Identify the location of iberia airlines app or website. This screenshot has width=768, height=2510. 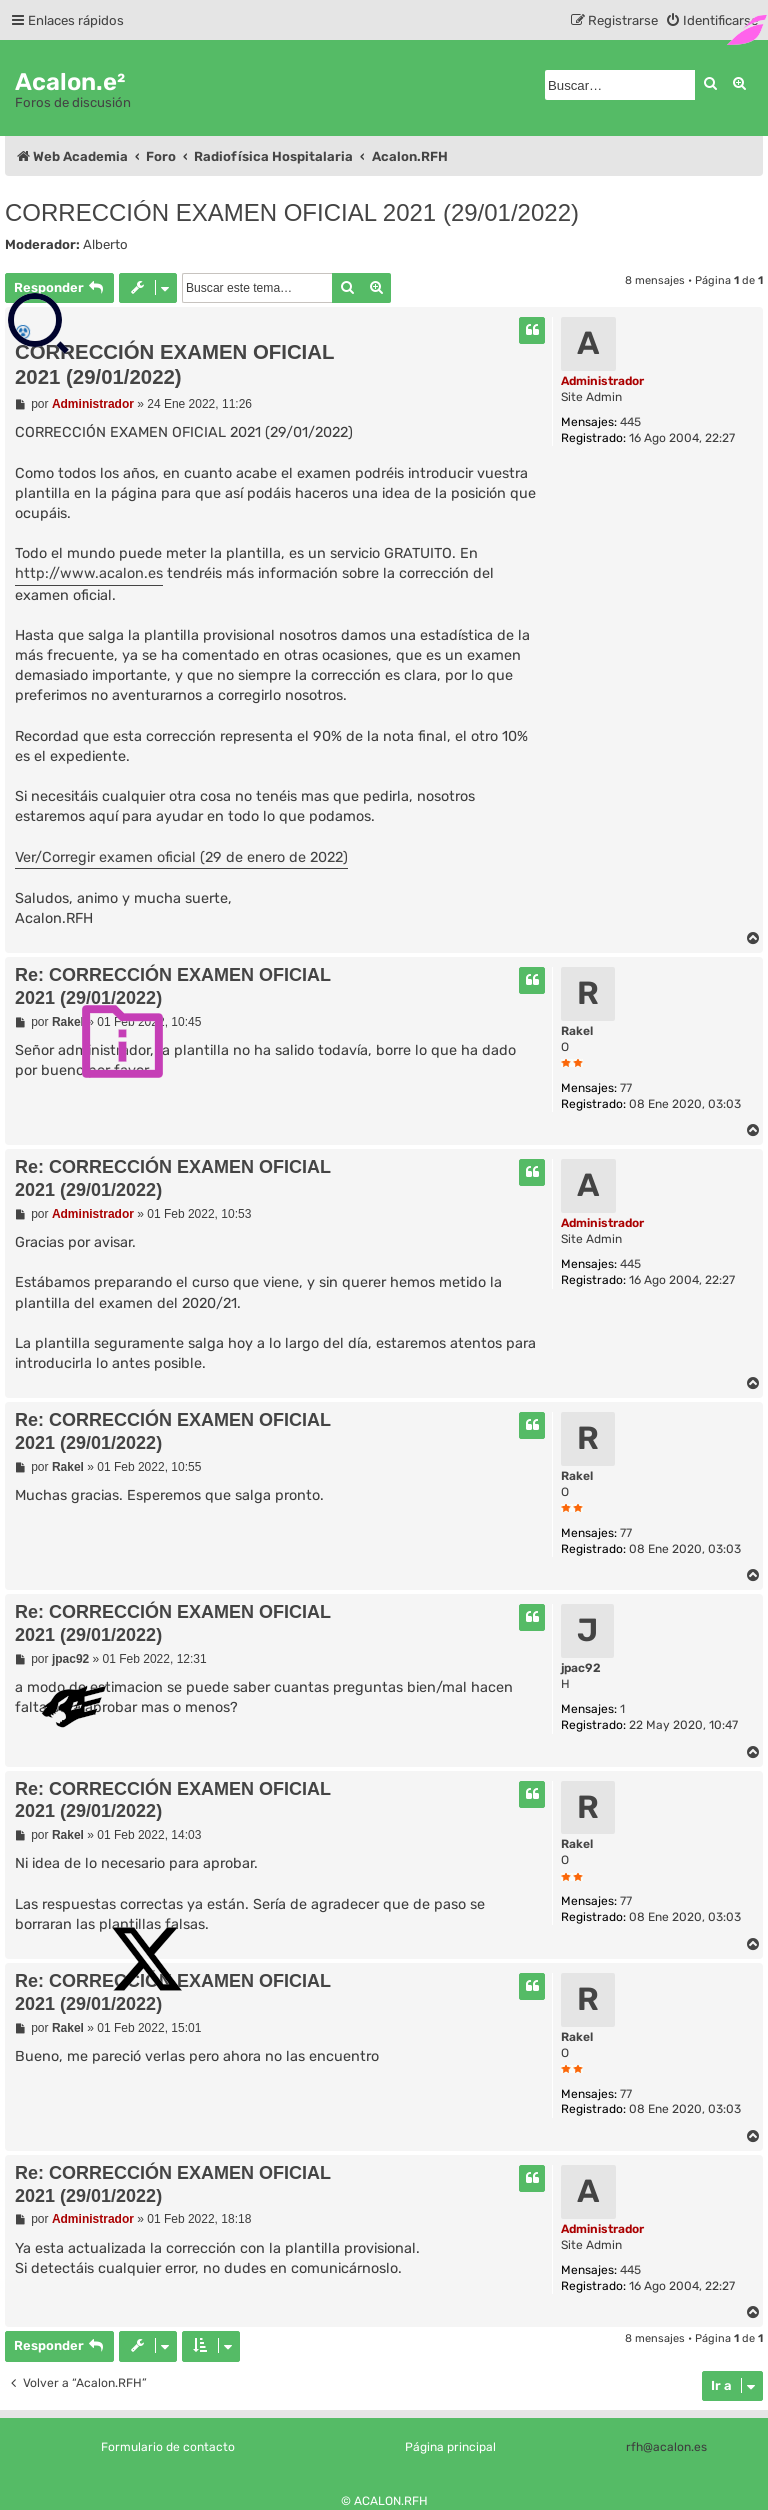
(747, 30).